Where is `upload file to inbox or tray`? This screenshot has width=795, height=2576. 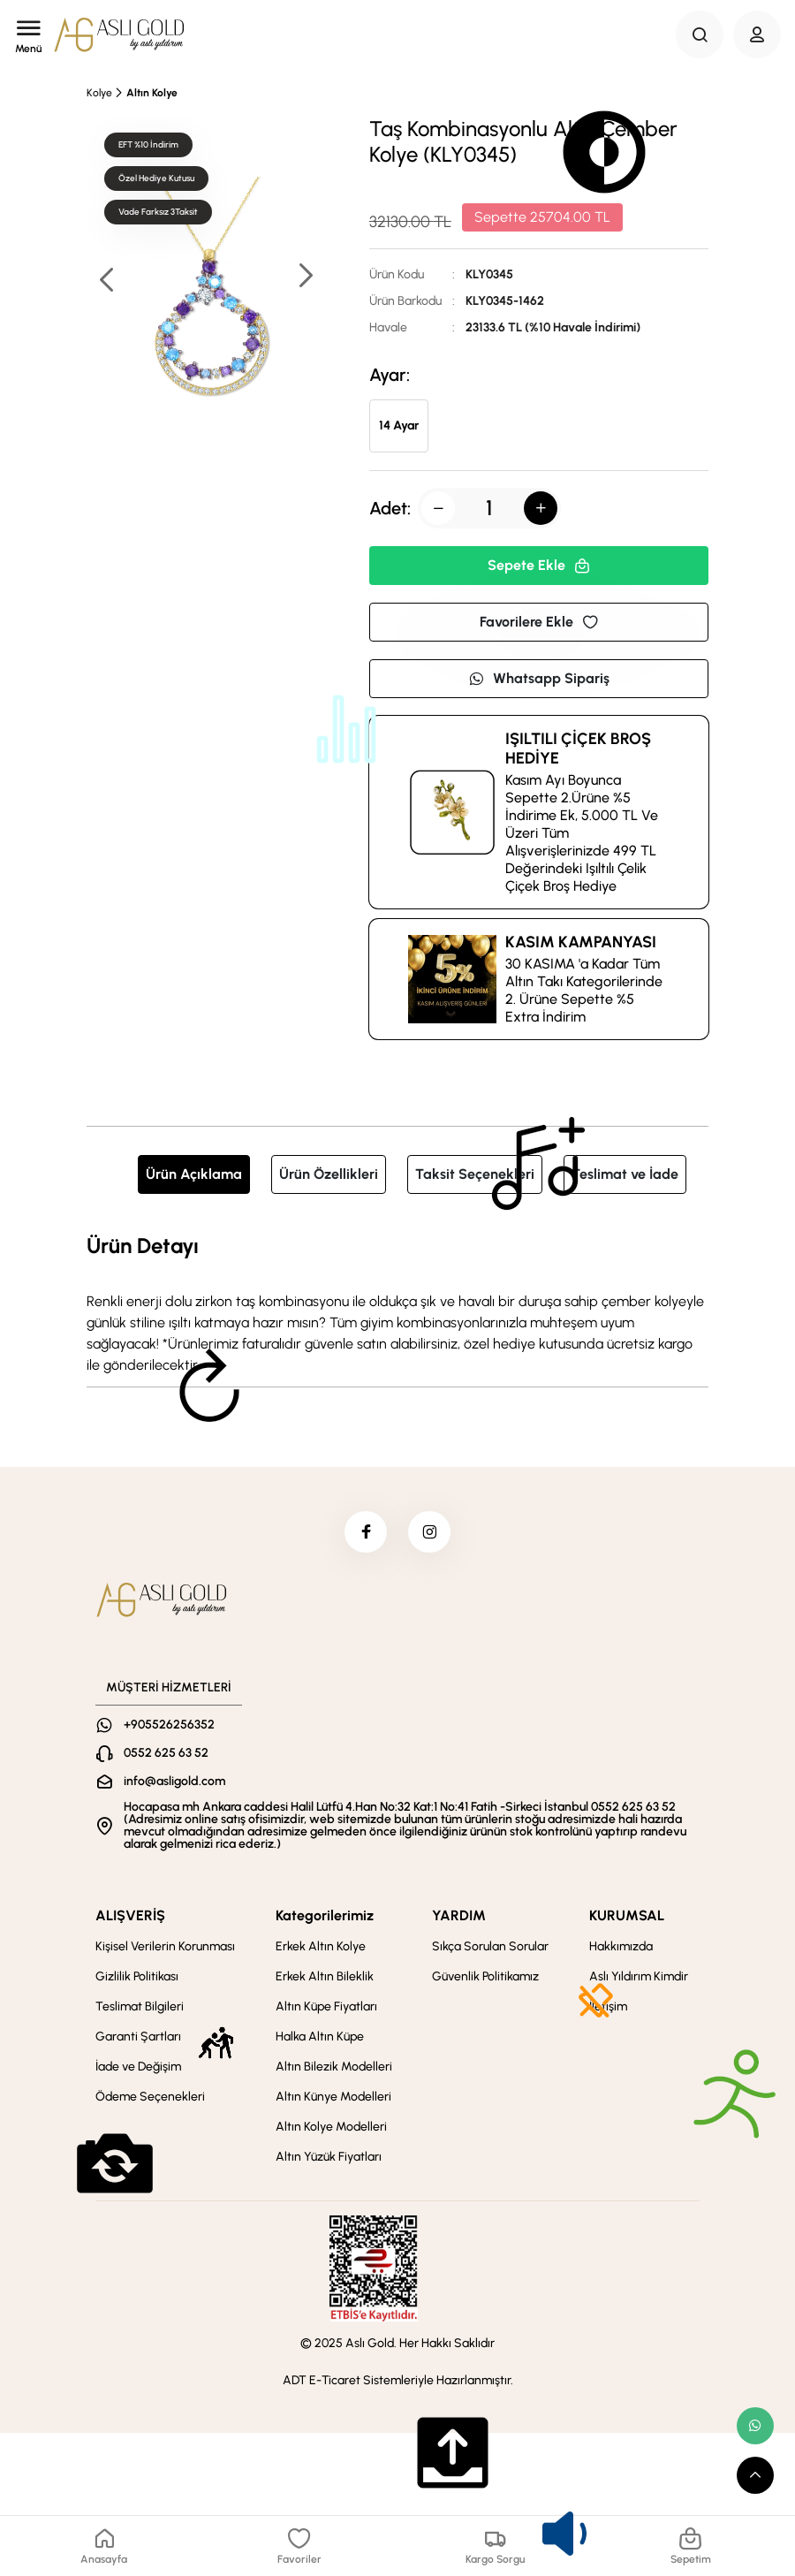 upload file to inbox or tray is located at coordinates (452, 2452).